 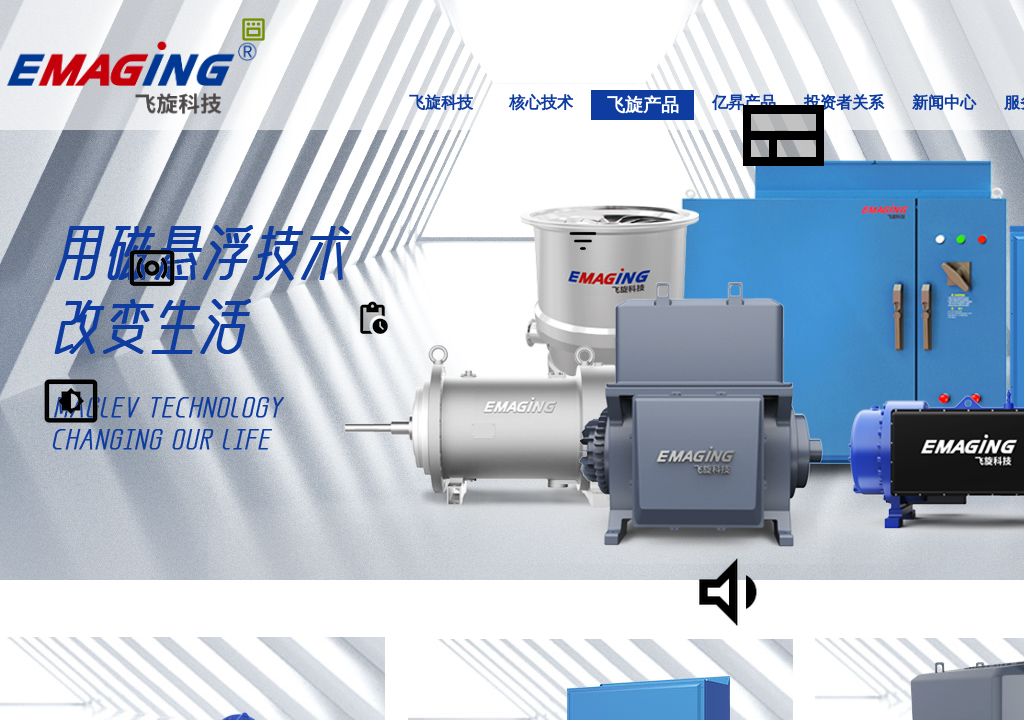 I want to click on access oven or cooking appliance controls, so click(x=253, y=29).